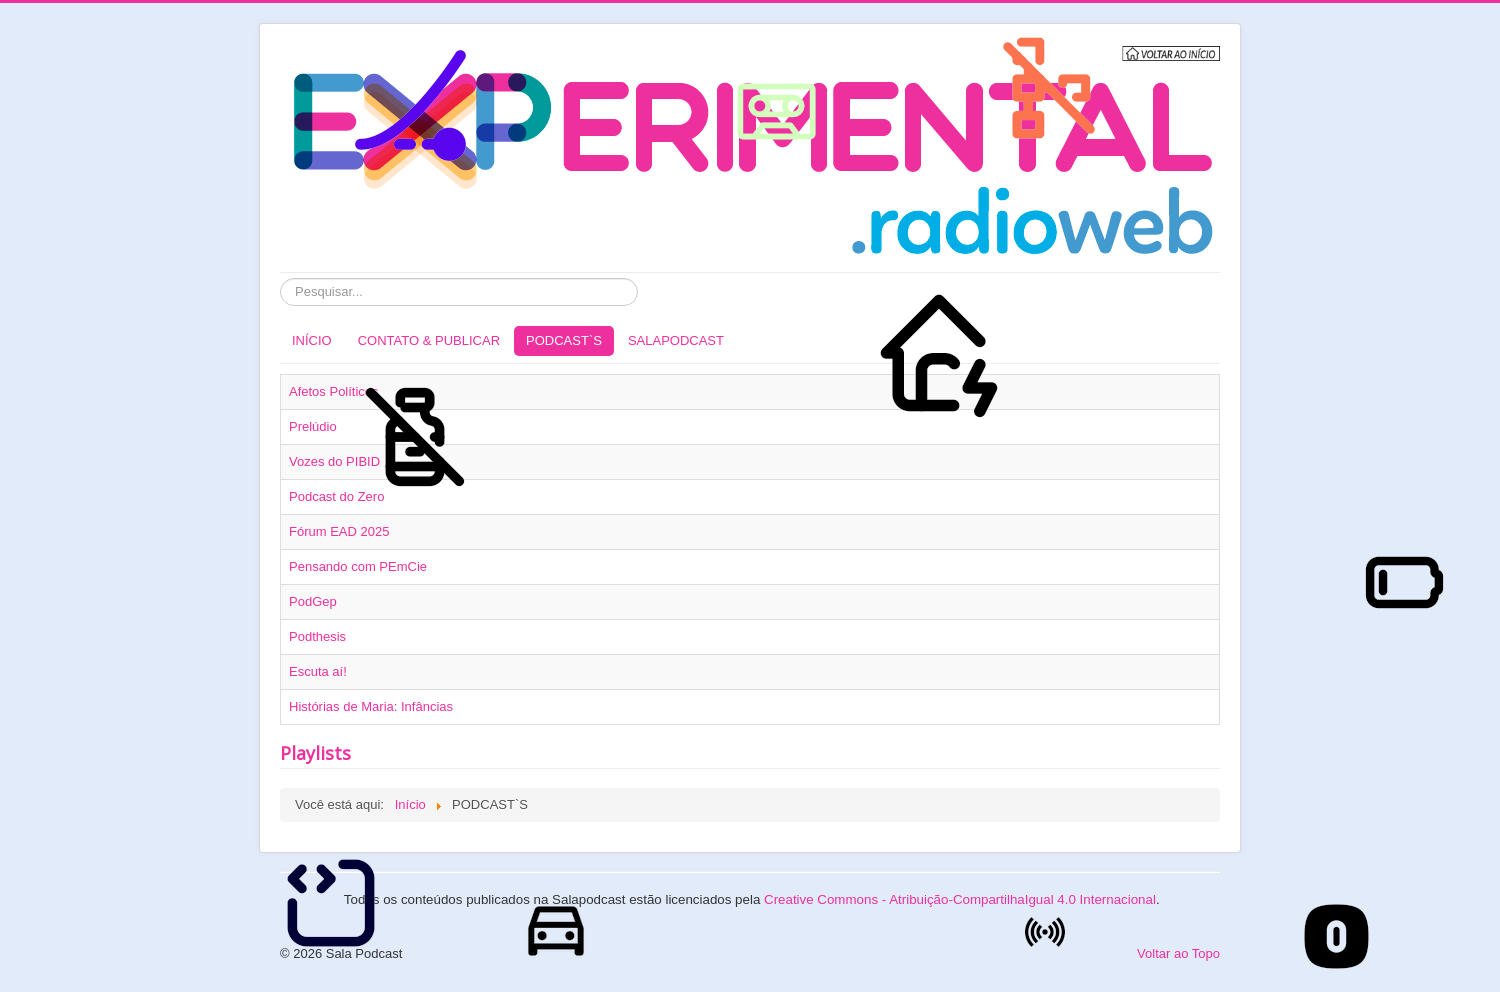  Describe the element at coordinates (1049, 88) in the screenshot. I see `disable schema or data structure view` at that location.